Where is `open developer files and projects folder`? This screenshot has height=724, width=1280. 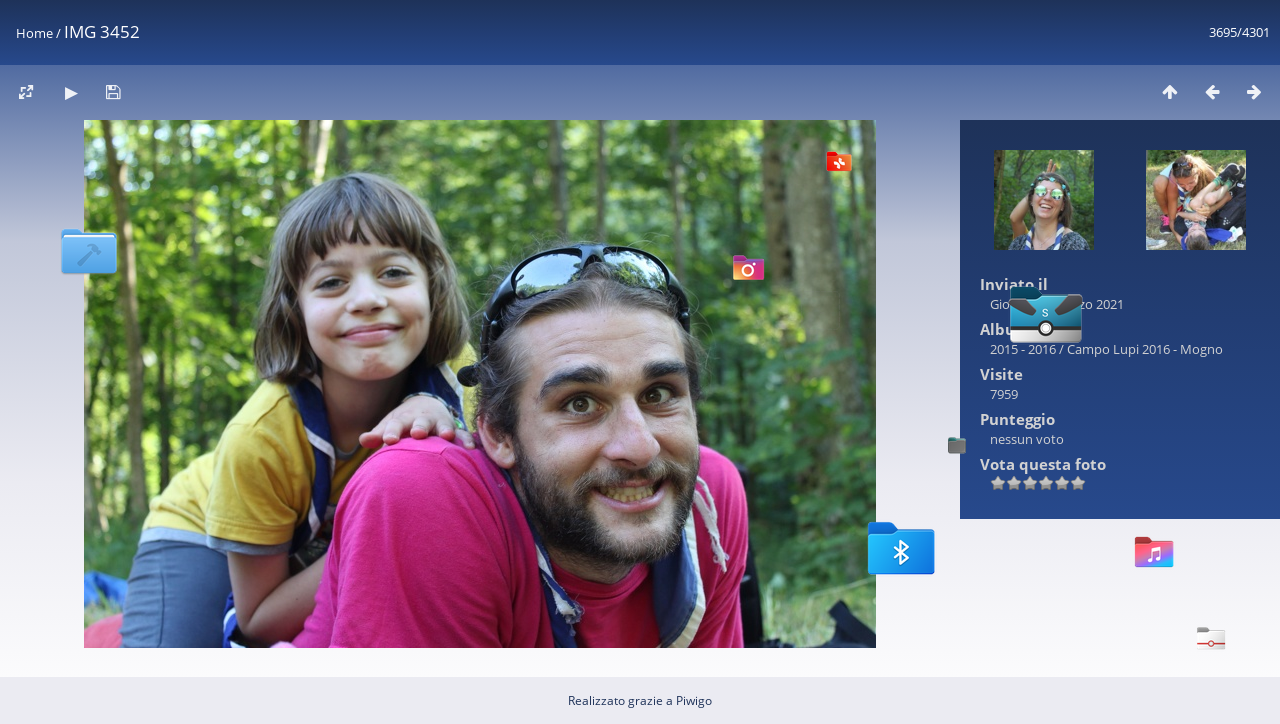 open developer files and projects folder is located at coordinates (89, 251).